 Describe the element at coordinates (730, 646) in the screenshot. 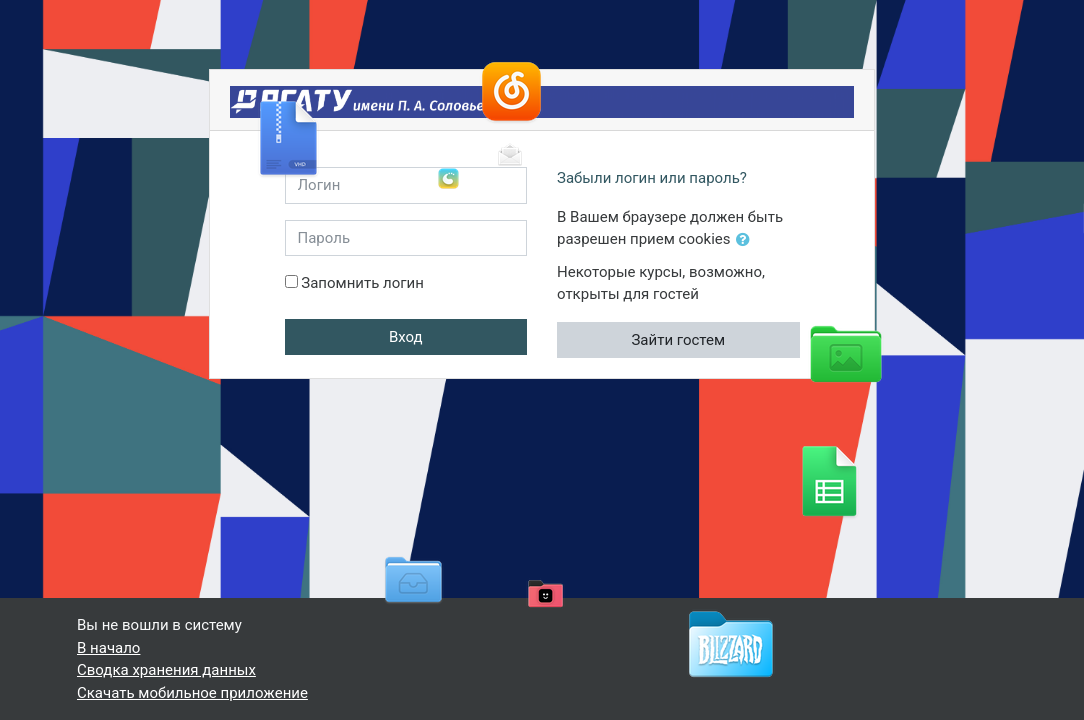

I see `folder containing Blizzard games or files` at that location.